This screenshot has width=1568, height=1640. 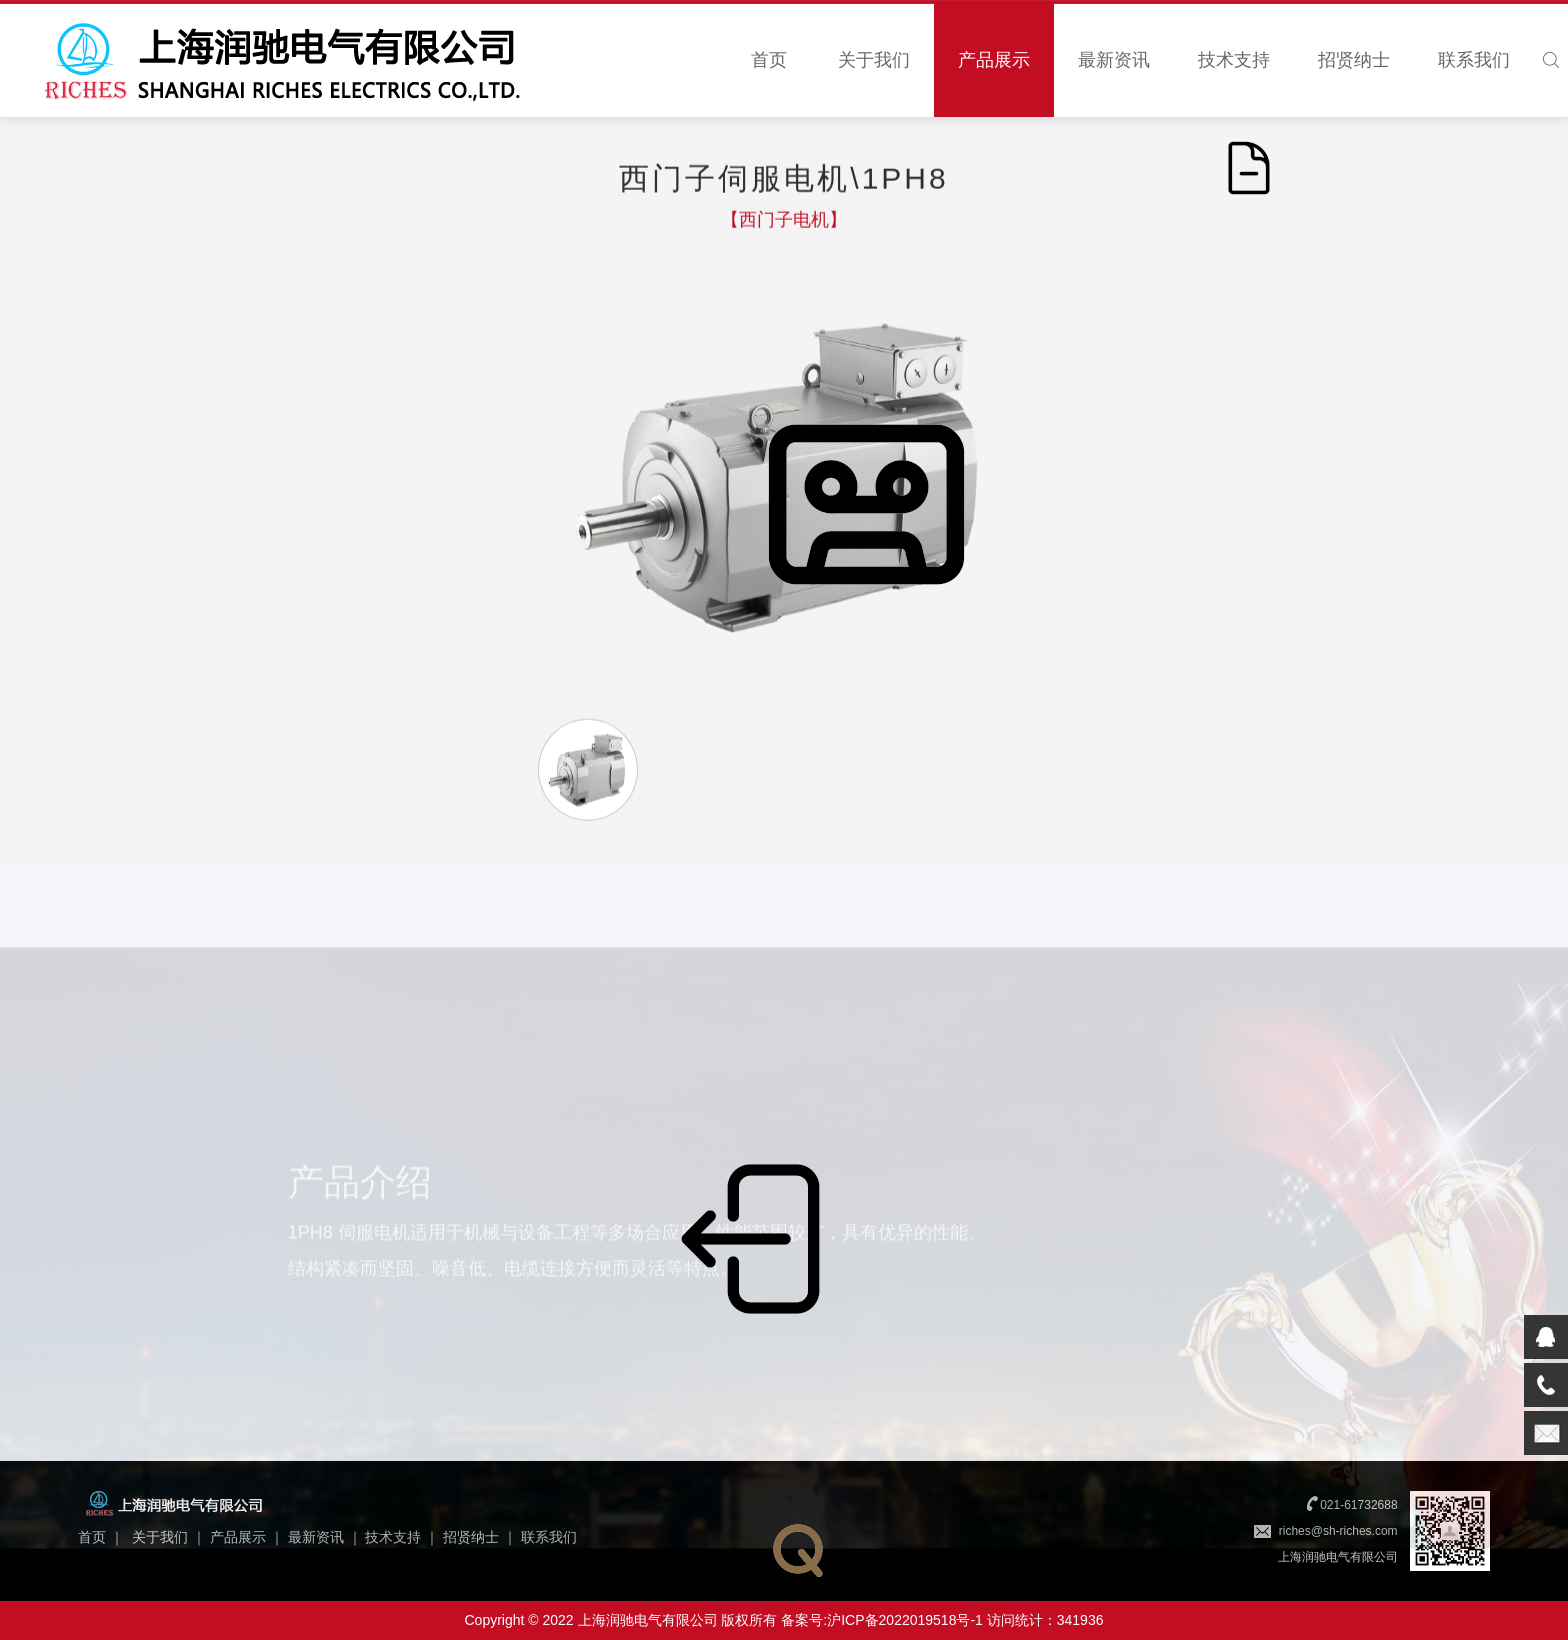 What do you see at coordinates (762, 1239) in the screenshot?
I see `log out of your account` at bounding box center [762, 1239].